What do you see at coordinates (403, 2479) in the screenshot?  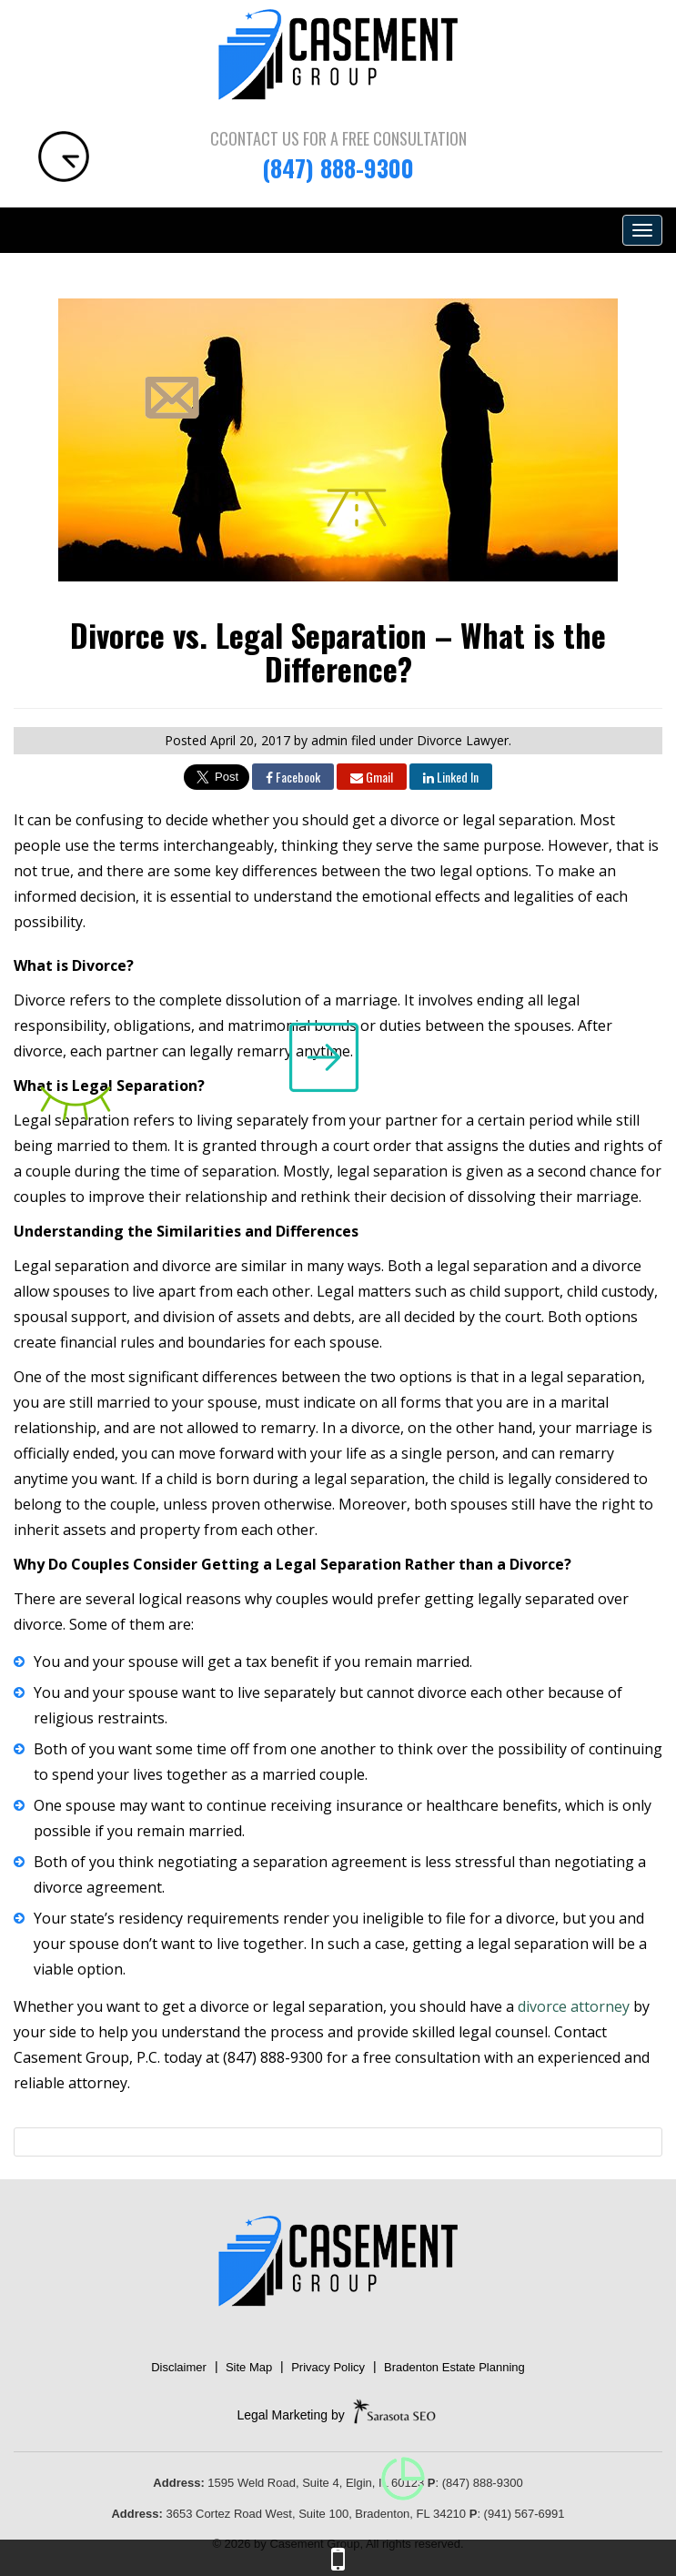 I see `view analytics or statistics` at bounding box center [403, 2479].